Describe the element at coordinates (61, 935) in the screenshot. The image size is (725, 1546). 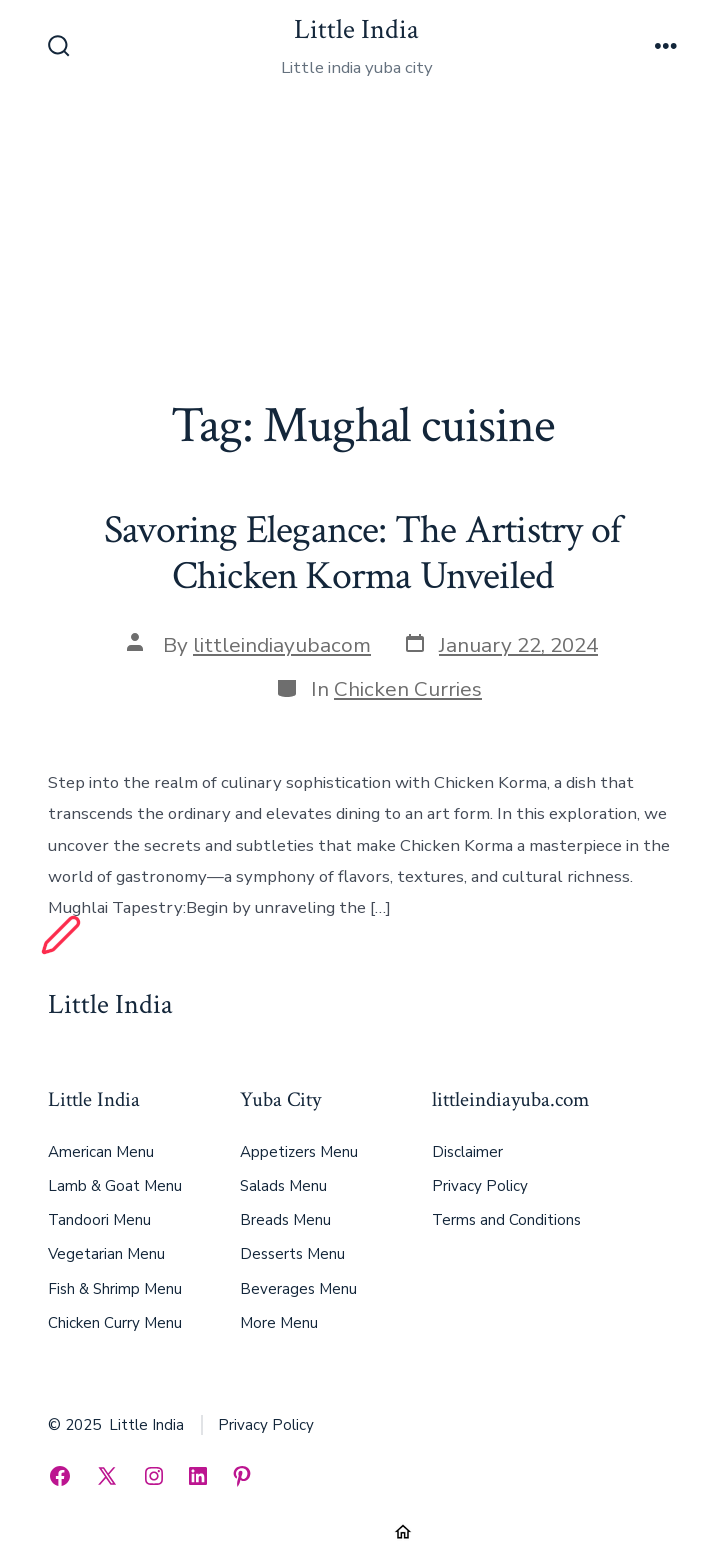
I see `edit content or text` at that location.